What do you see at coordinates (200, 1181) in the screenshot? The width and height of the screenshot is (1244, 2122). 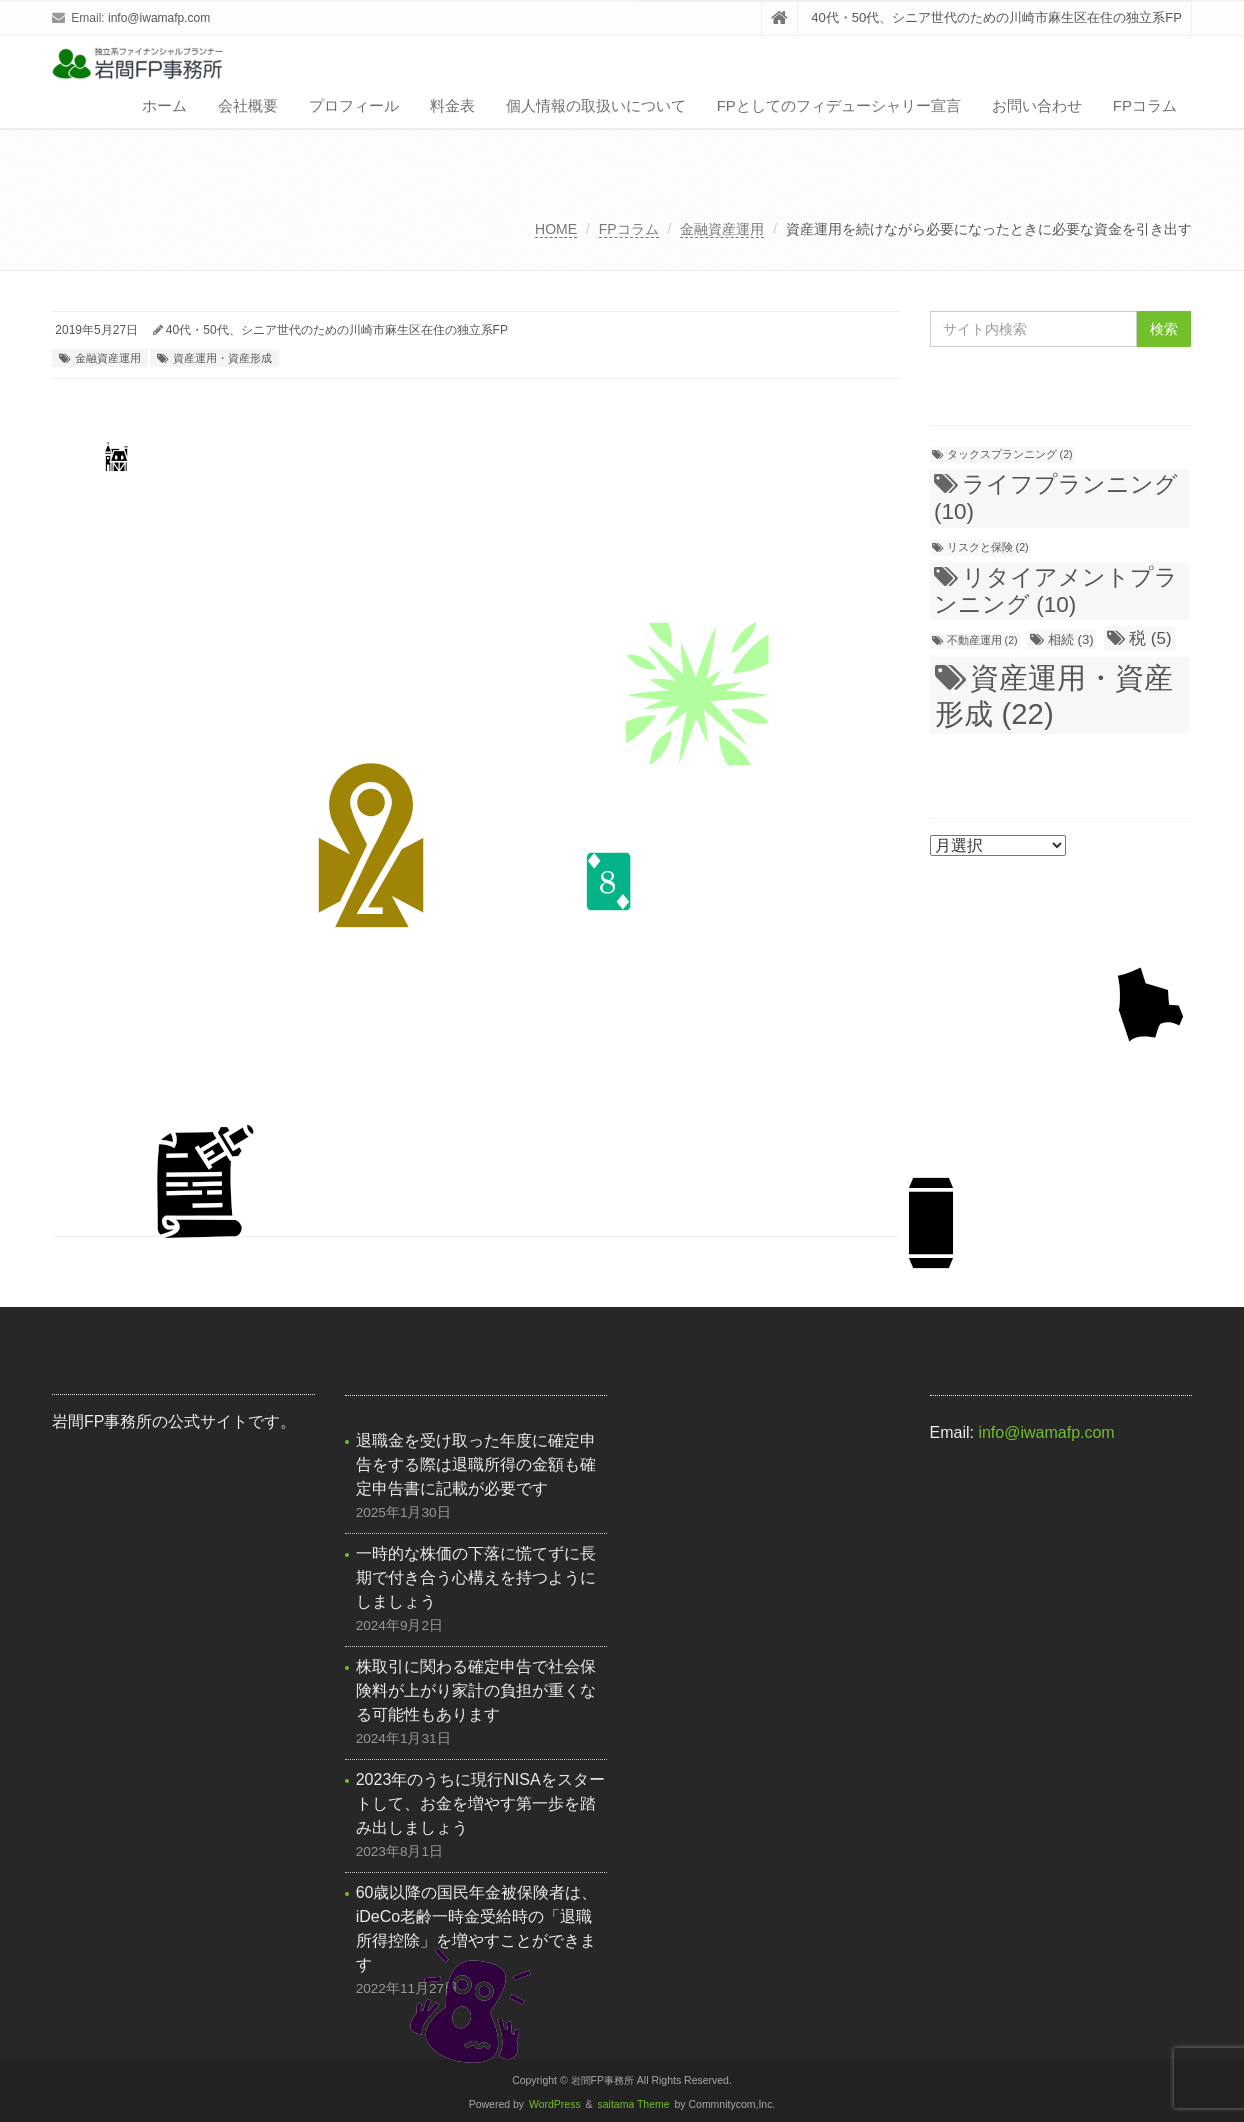 I see `pin or mark an important note` at bounding box center [200, 1181].